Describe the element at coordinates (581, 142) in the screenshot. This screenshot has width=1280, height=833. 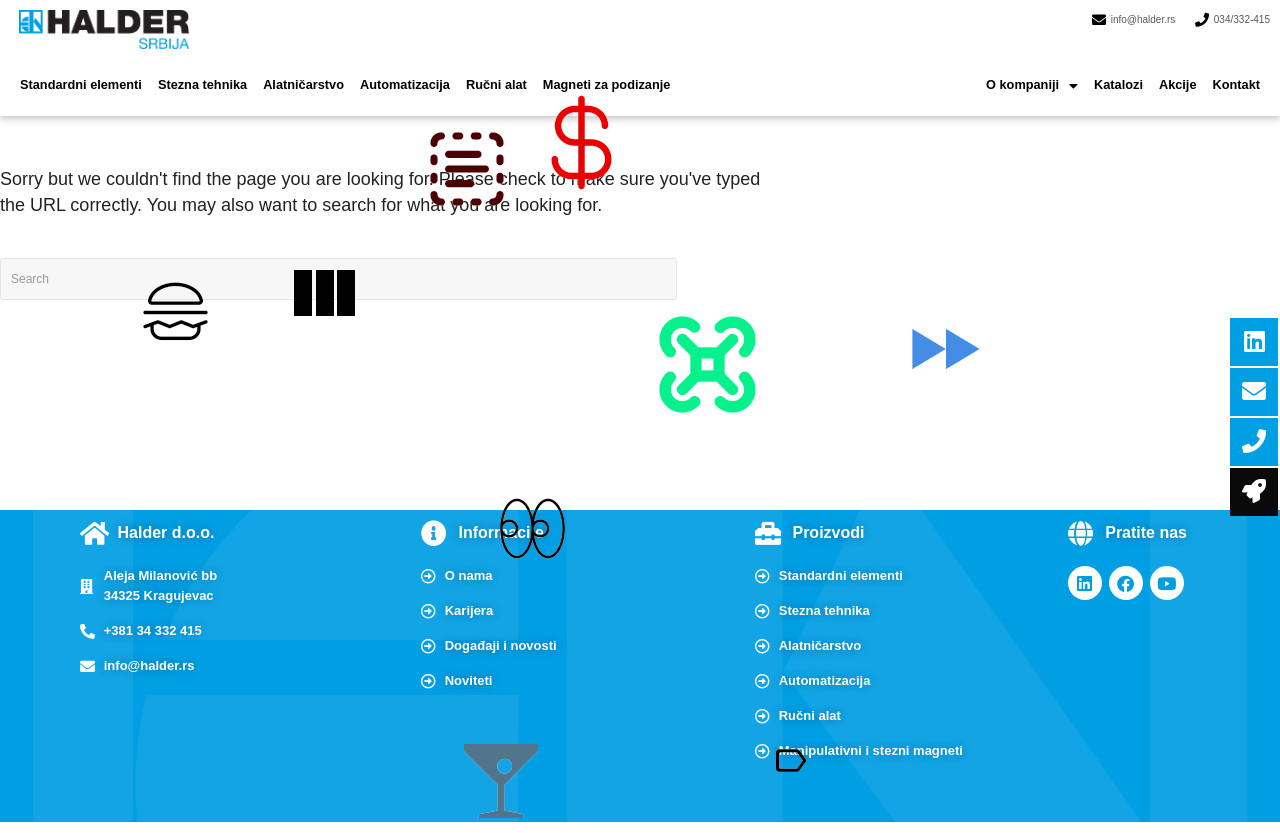
I see `view pricing or payment options` at that location.